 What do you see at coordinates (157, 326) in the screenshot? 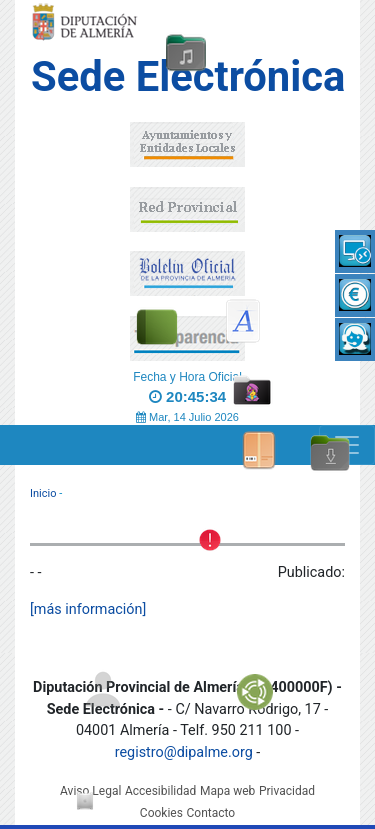
I see `access your desktop folder` at bounding box center [157, 326].